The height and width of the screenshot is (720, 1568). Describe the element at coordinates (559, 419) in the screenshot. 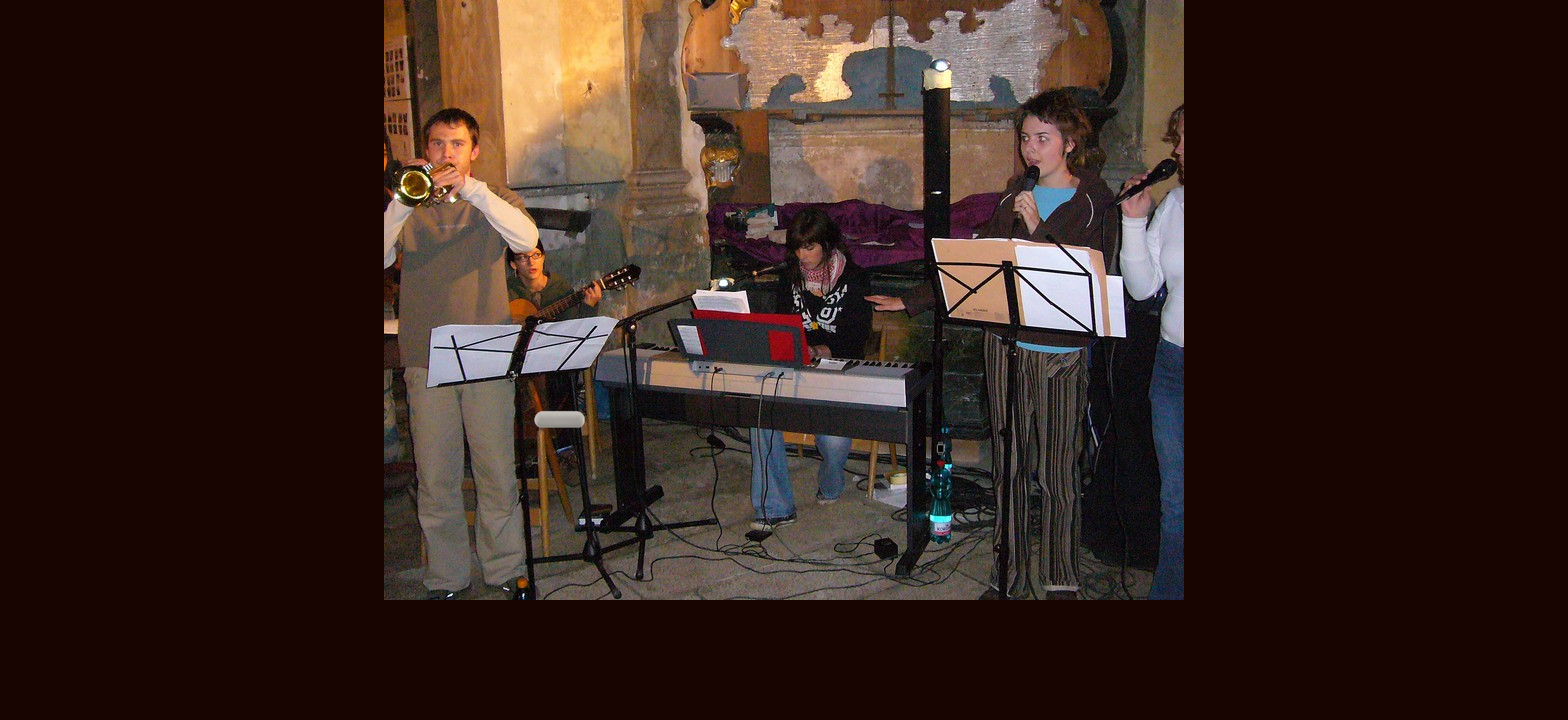

I see `bluetooth speaker device detected` at that location.